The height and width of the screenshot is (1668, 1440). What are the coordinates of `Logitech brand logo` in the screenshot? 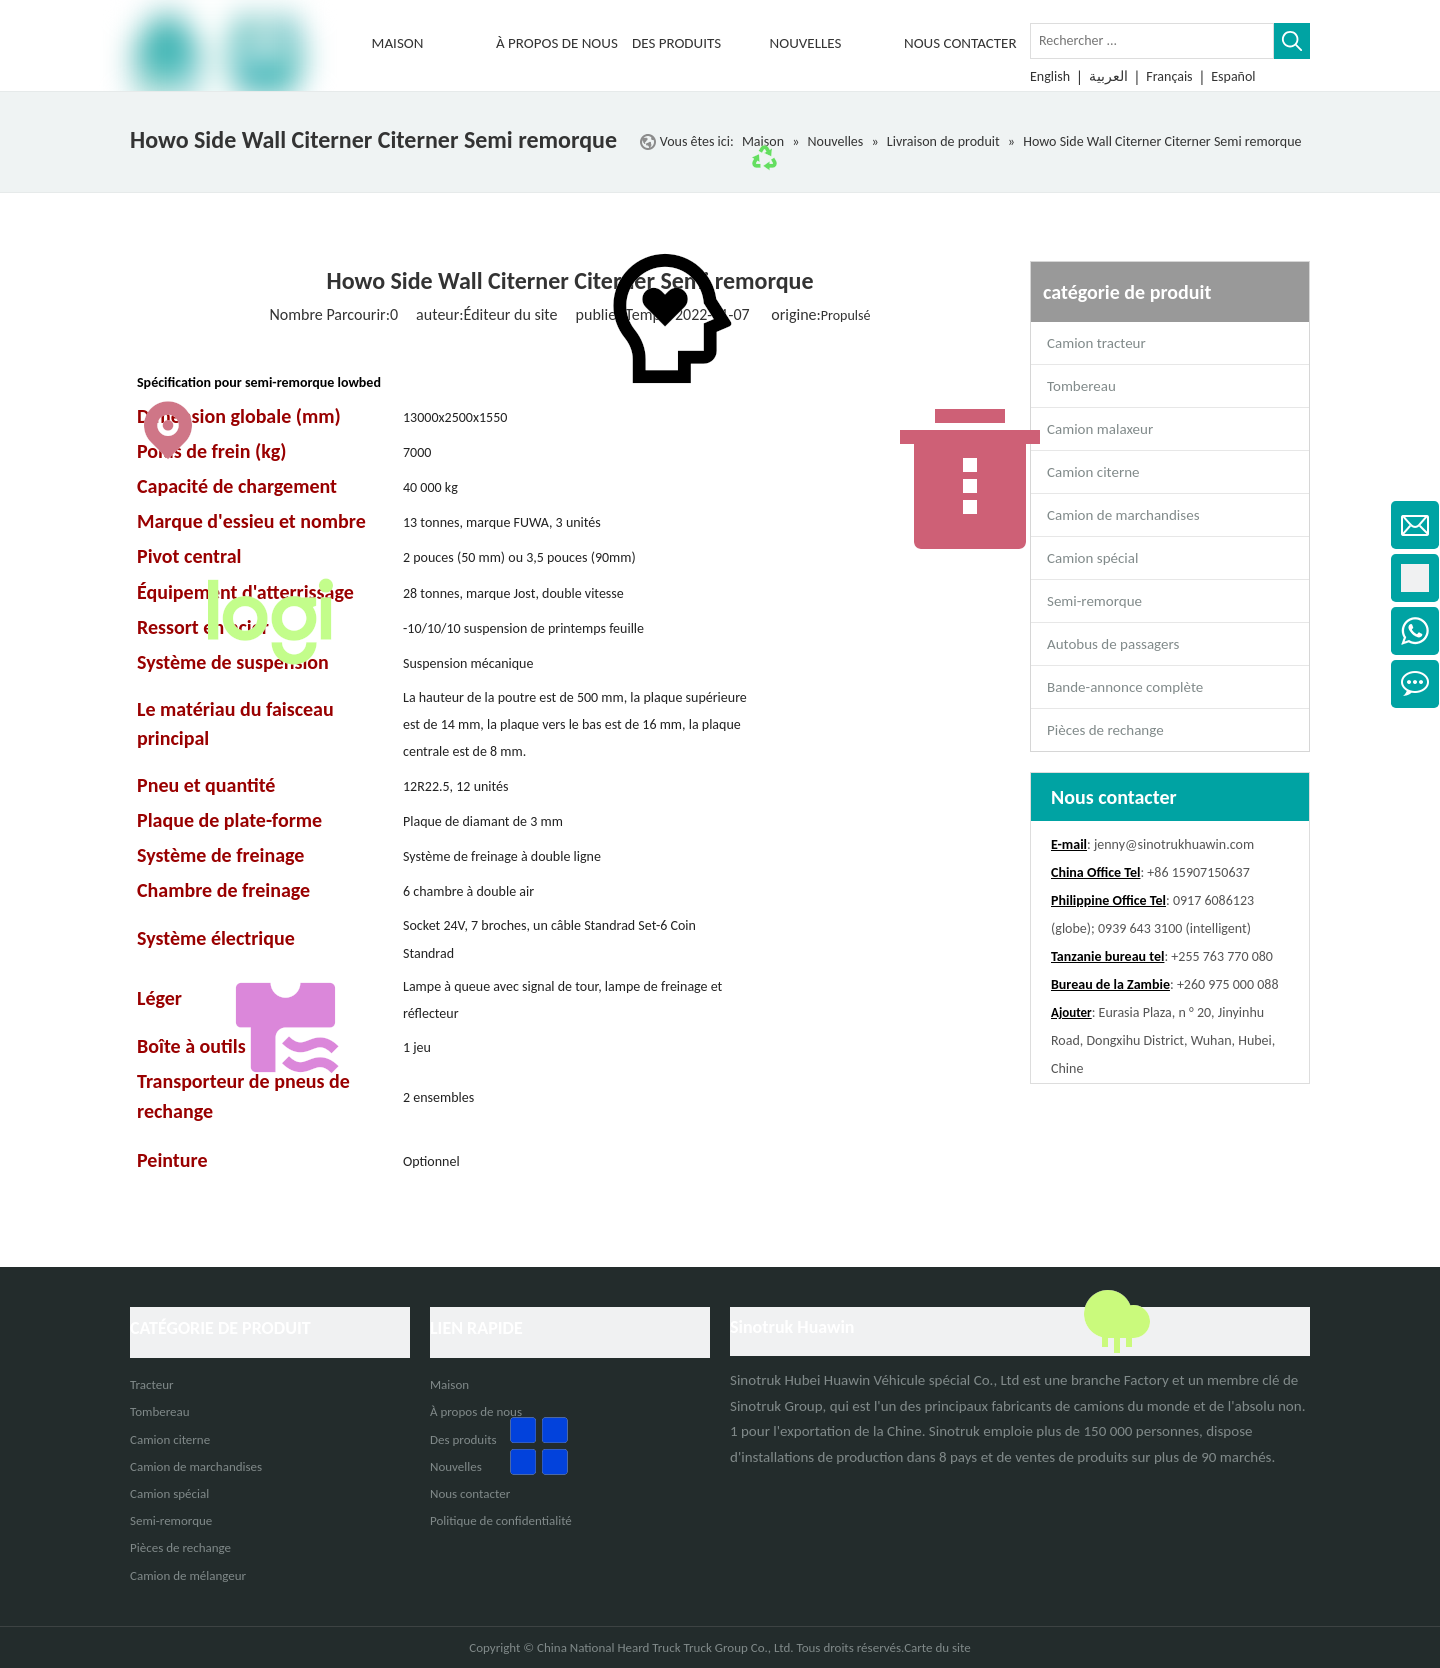 It's located at (270, 621).